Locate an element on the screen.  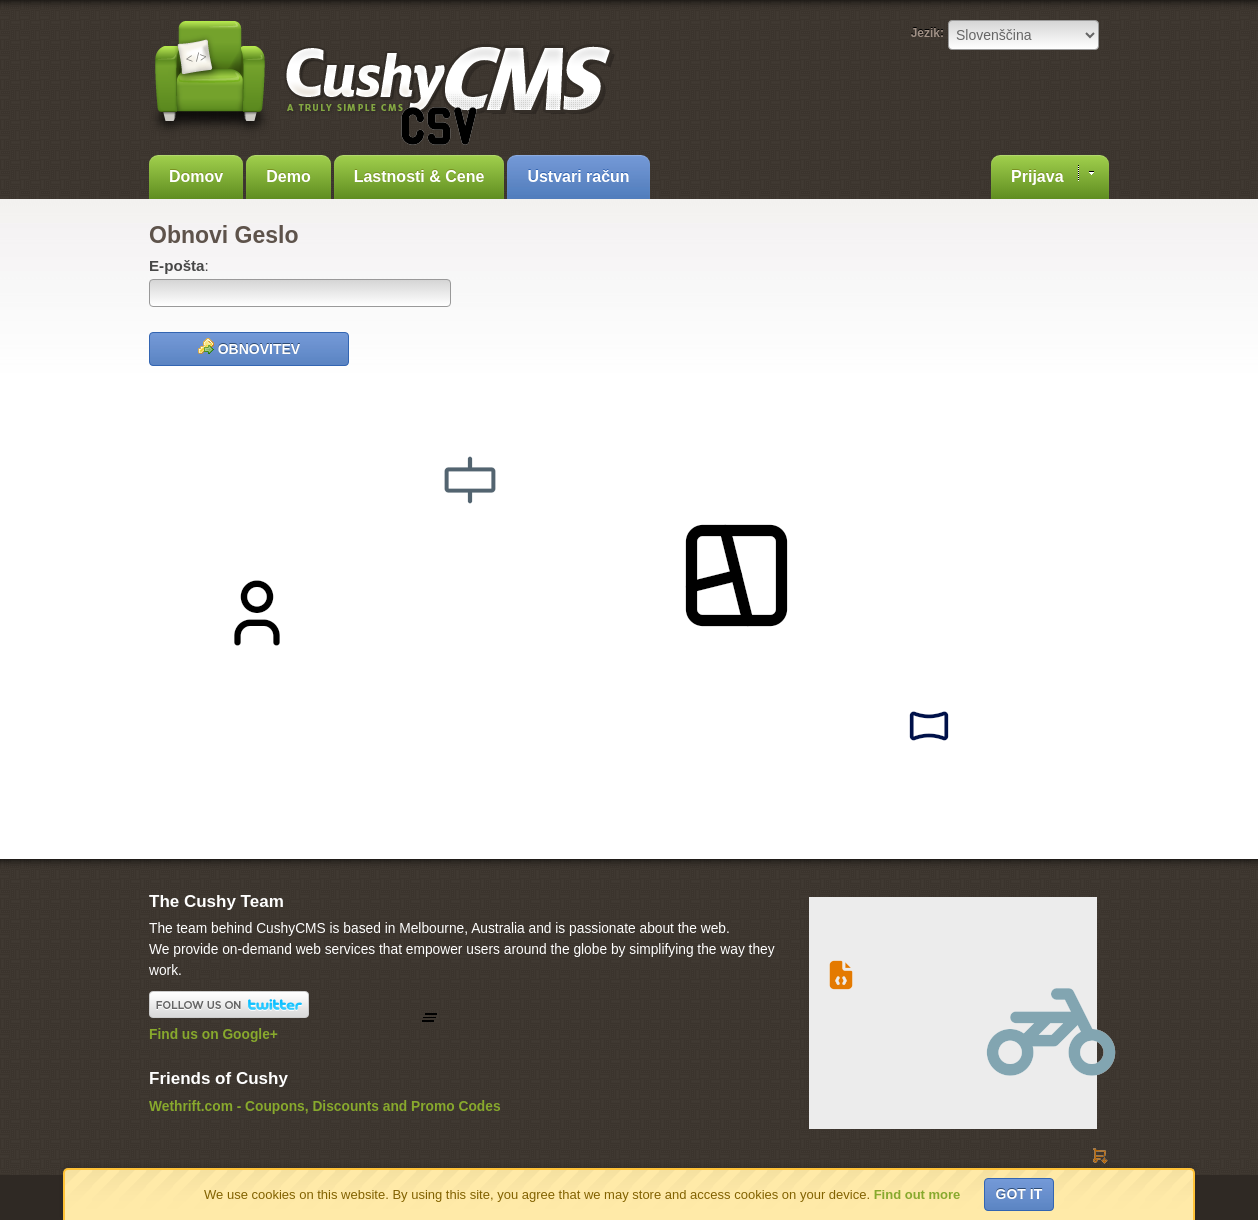
clear all notifications or messages is located at coordinates (429, 1017).